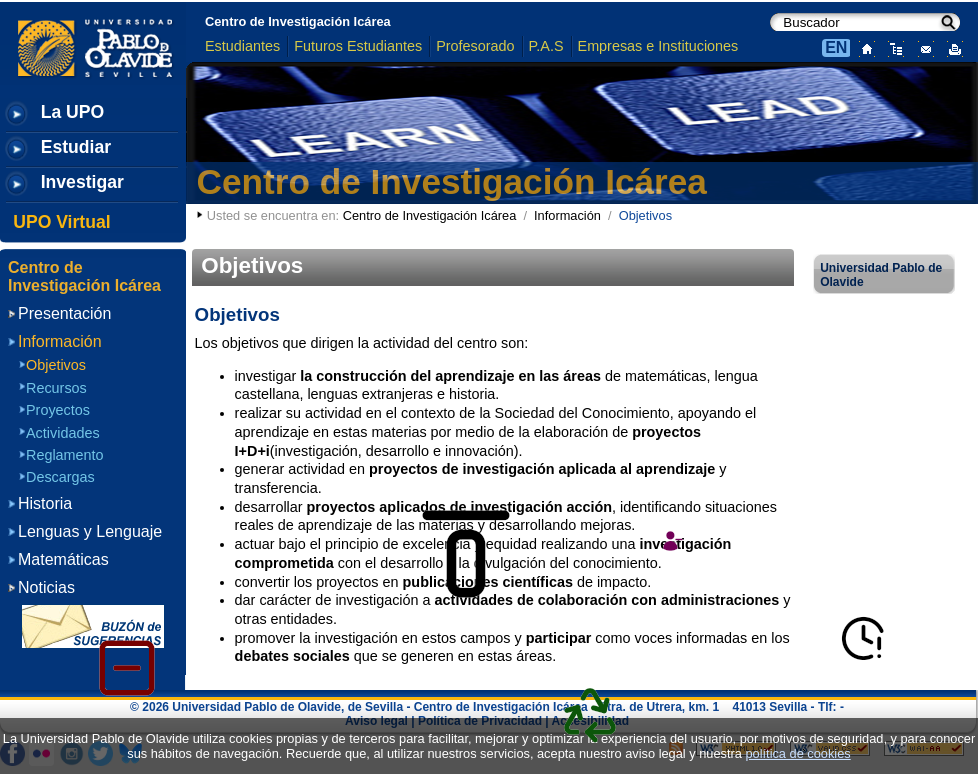 This screenshot has height=774, width=978. I want to click on align selected elements to top, so click(466, 554).